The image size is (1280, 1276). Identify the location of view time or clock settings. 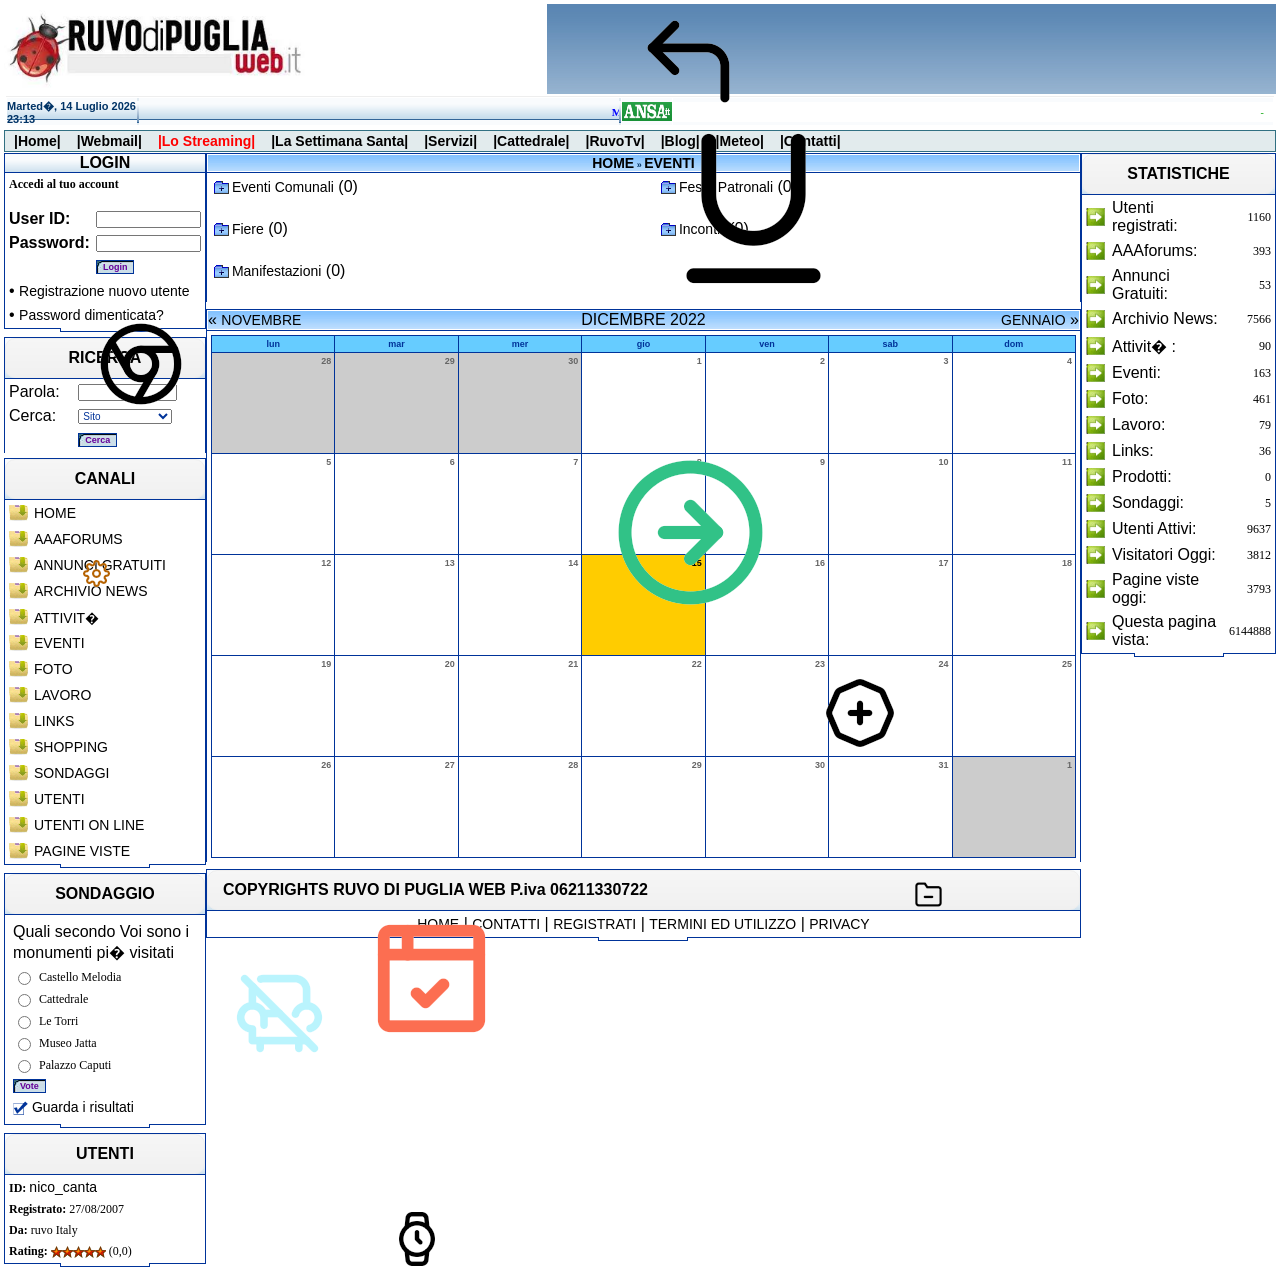
(417, 1239).